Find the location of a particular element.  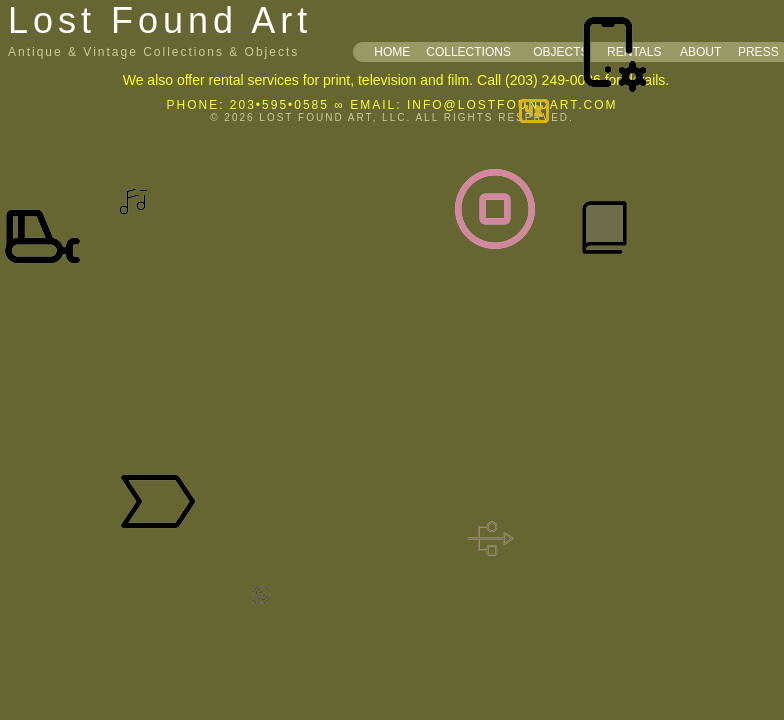

construction or building project category is located at coordinates (42, 236).